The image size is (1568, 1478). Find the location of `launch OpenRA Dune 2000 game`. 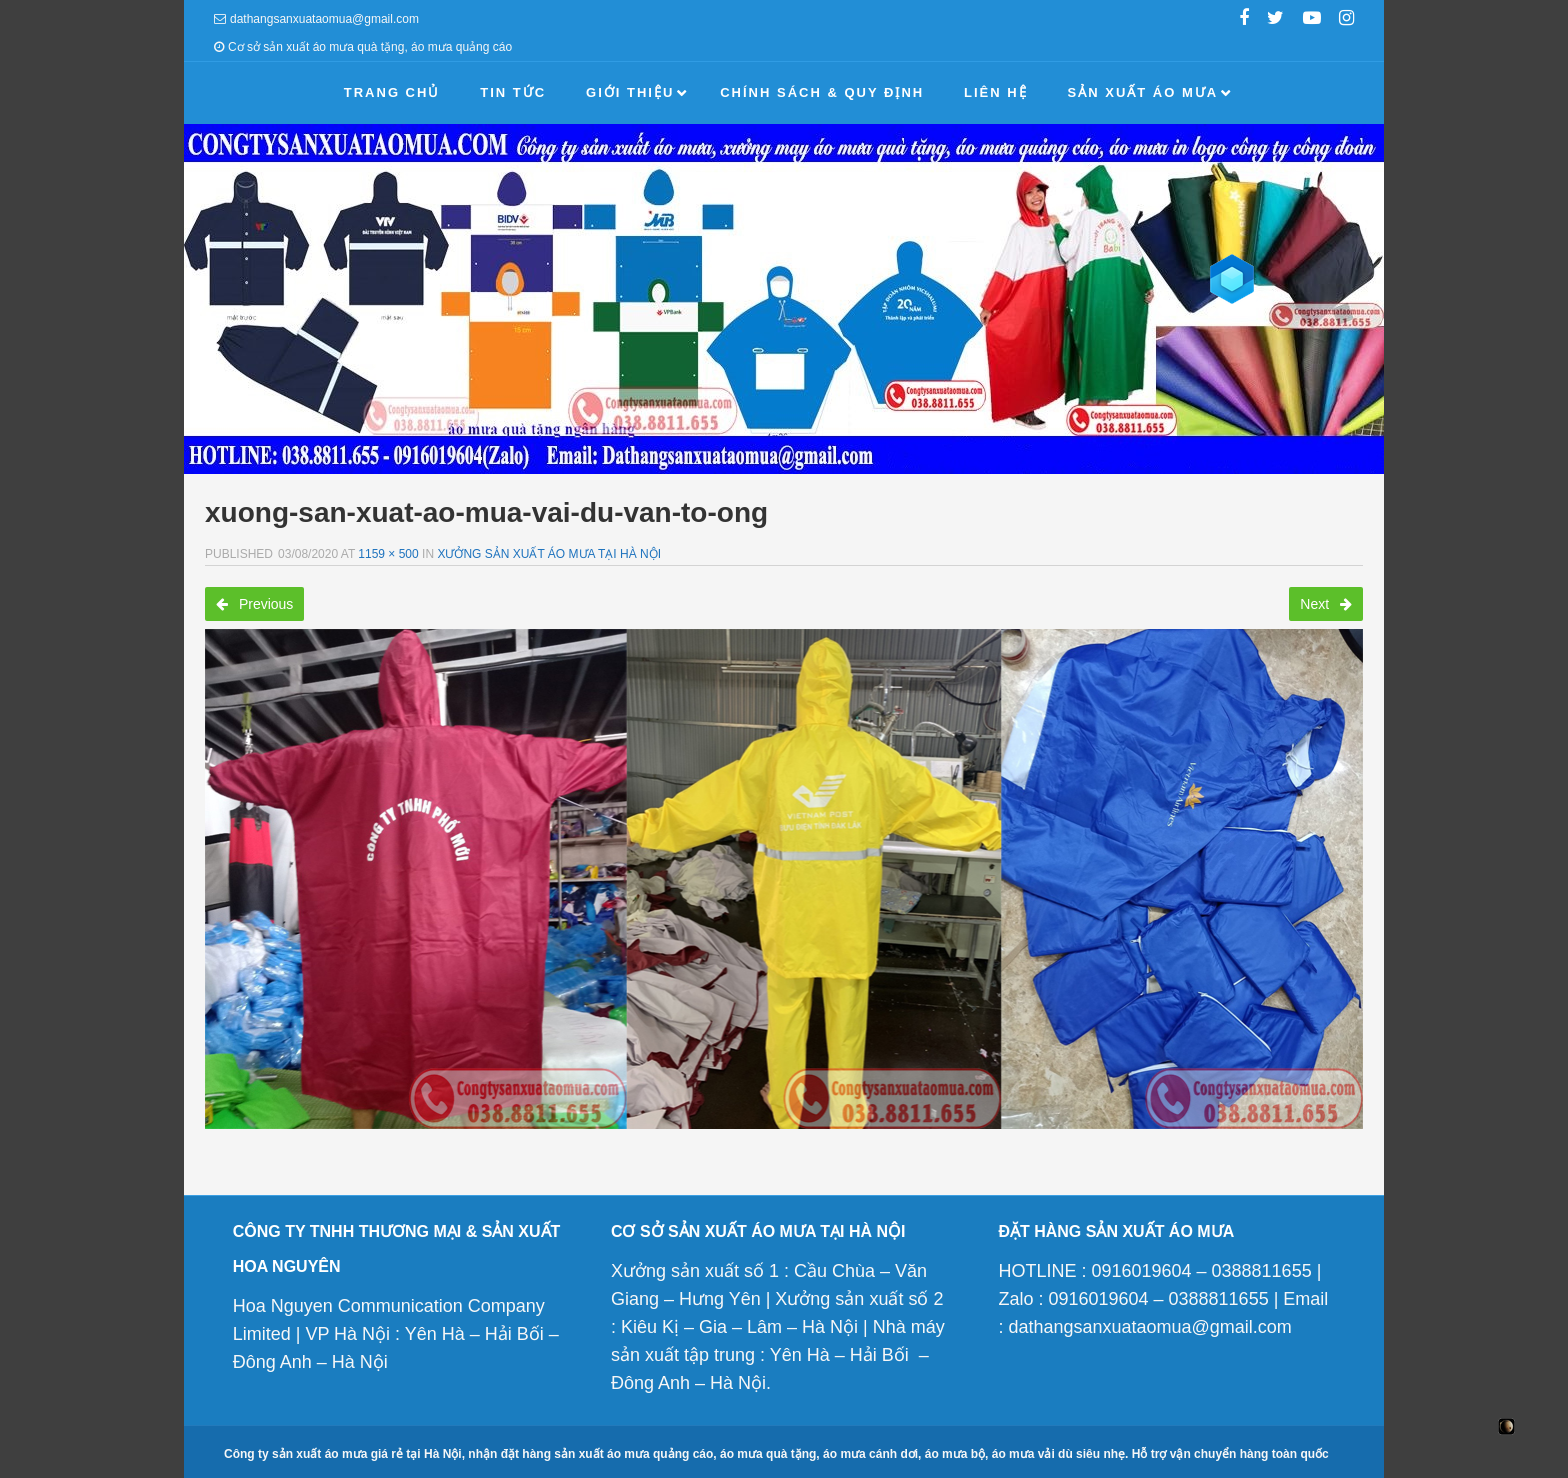

launch OpenRA Dune 2000 game is located at coordinates (1506, 1426).